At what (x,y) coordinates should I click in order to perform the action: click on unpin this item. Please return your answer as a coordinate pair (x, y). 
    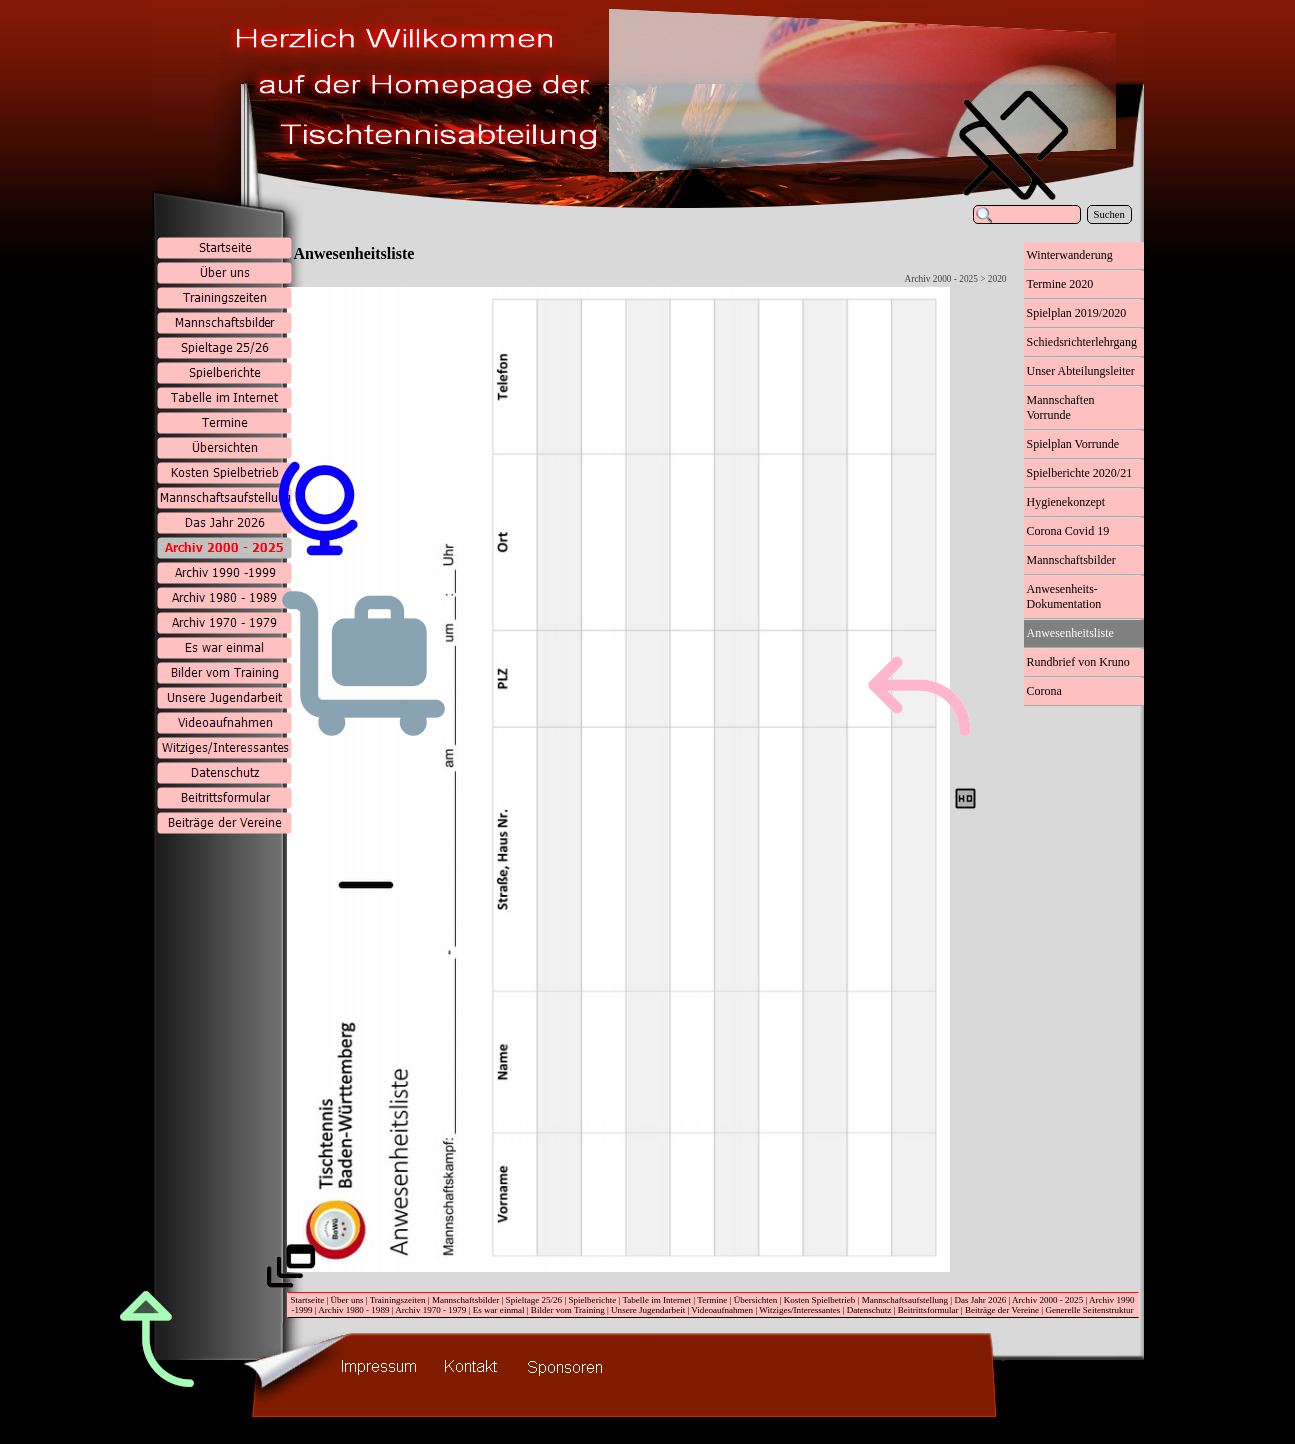
    Looking at the image, I should click on (1009, 149).